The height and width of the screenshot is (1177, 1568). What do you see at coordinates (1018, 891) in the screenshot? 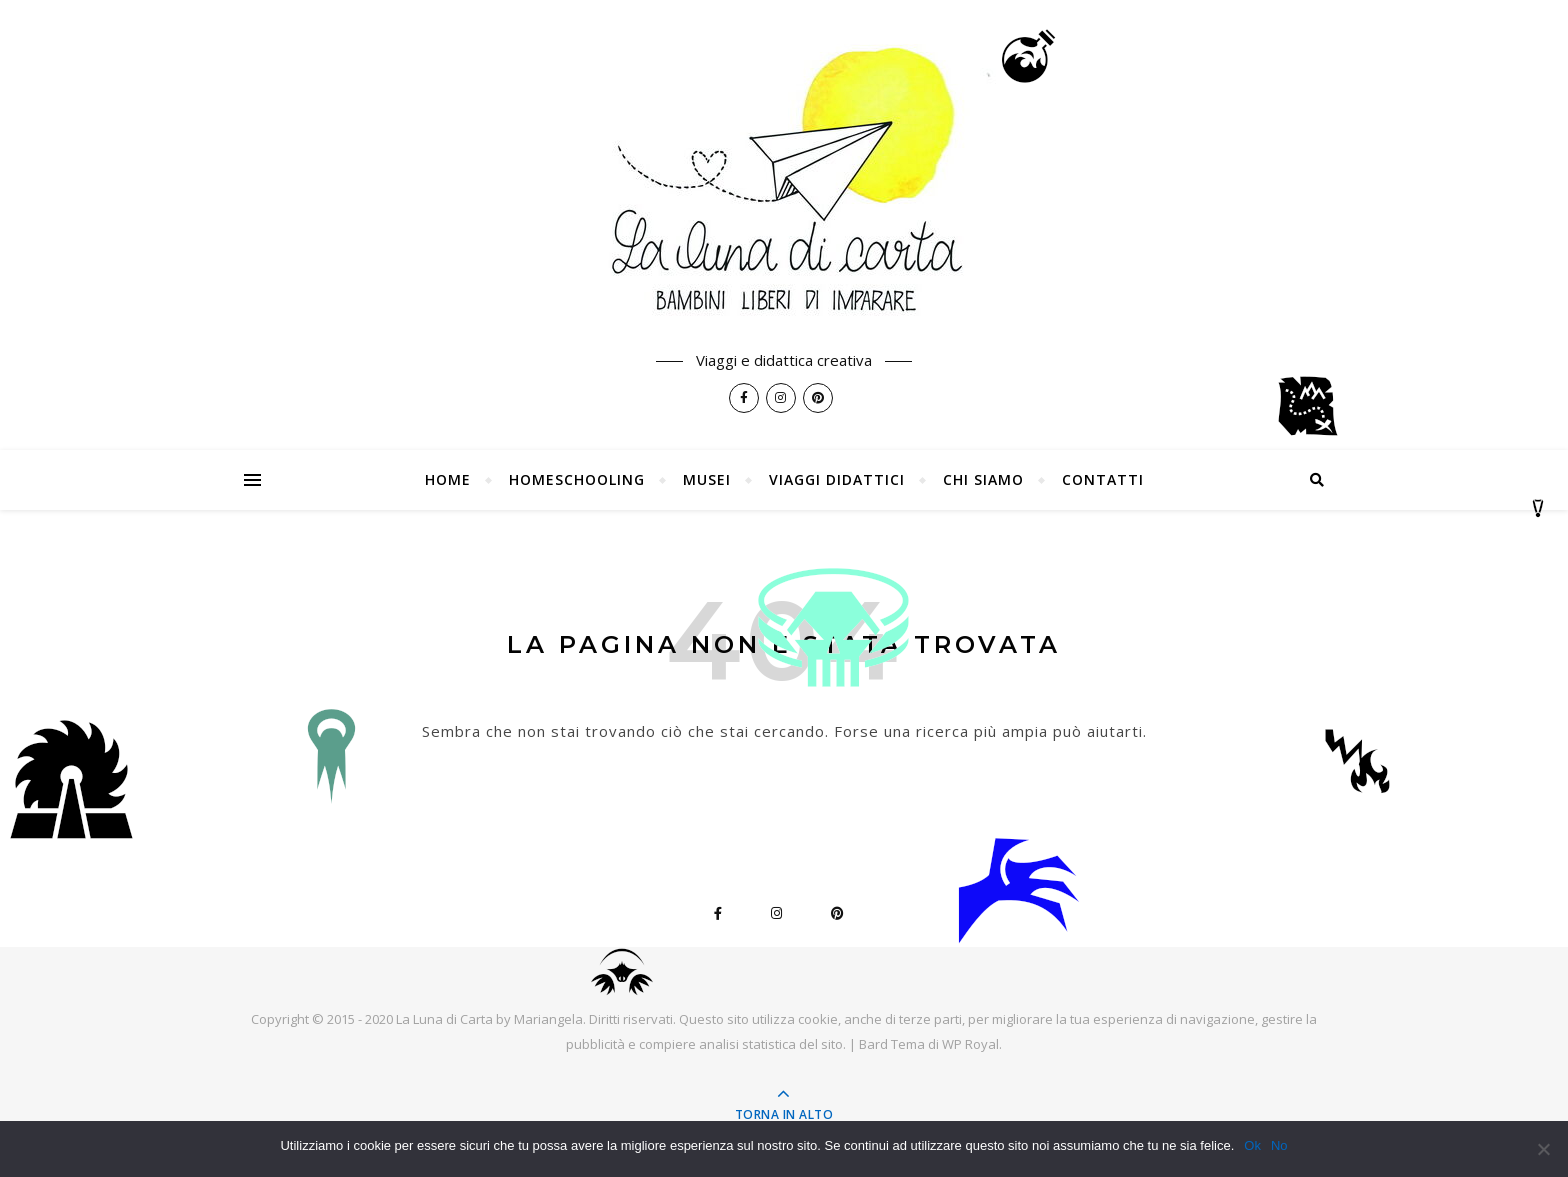
I see `select evil or dark faction in game` at bounding box center [1018, 891].